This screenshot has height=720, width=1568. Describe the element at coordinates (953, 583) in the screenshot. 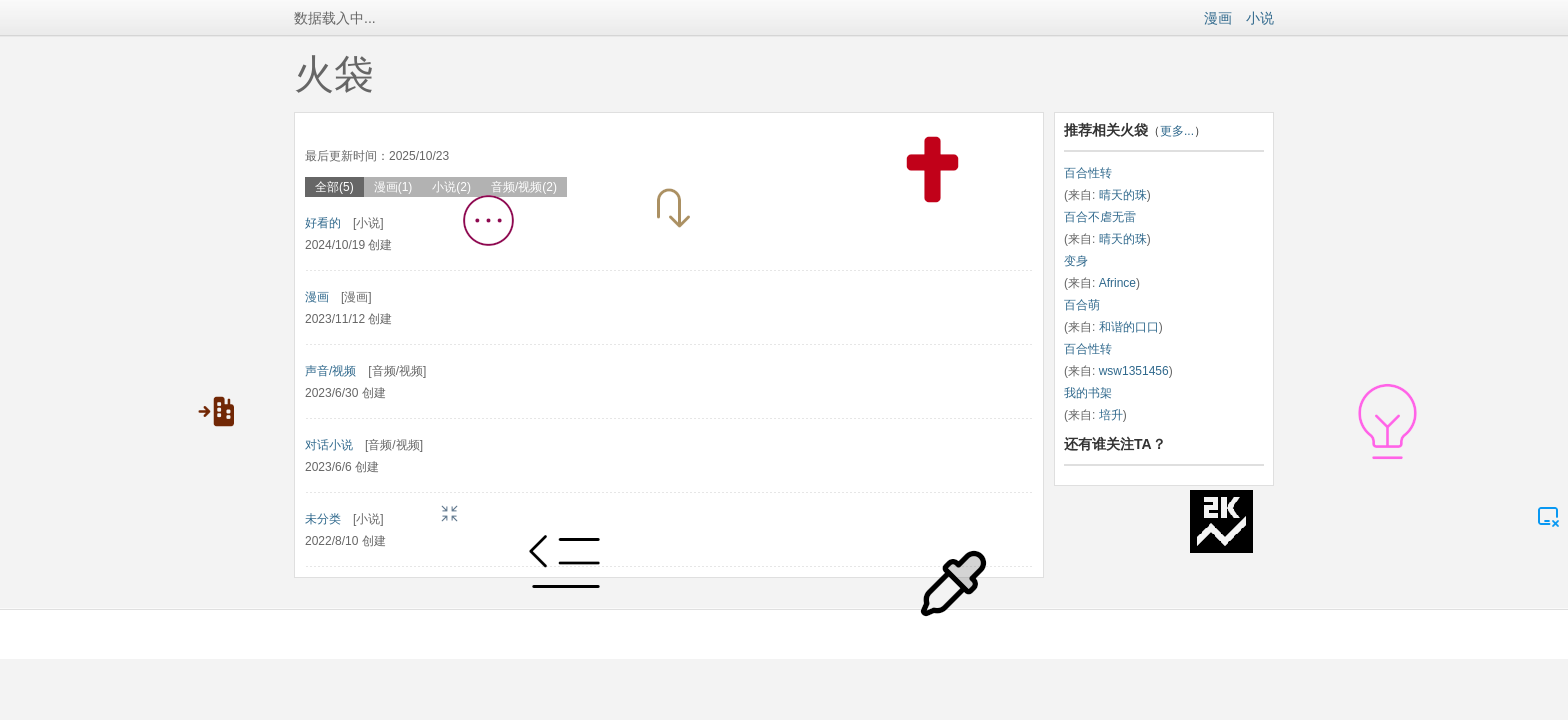

I see `pick a color from the canvas` at that location.